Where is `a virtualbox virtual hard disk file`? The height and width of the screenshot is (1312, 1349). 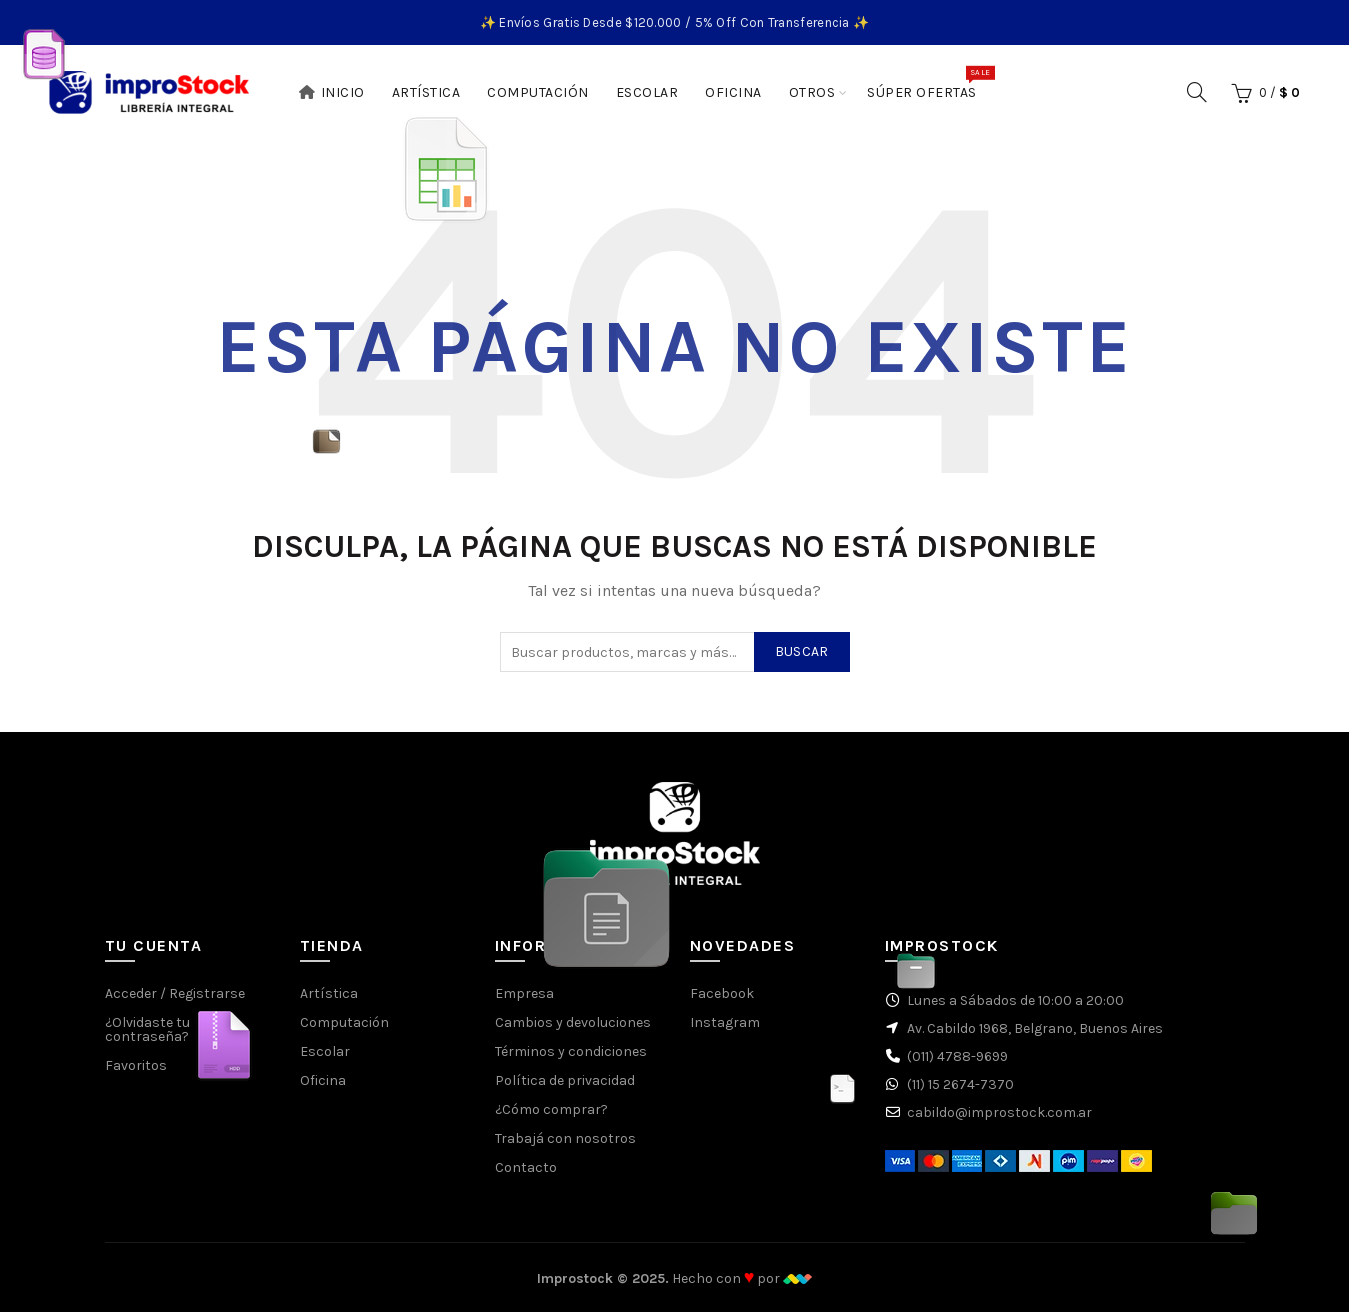
a virtualbox virtual hard disk file is located at coordinates (224, 1046).